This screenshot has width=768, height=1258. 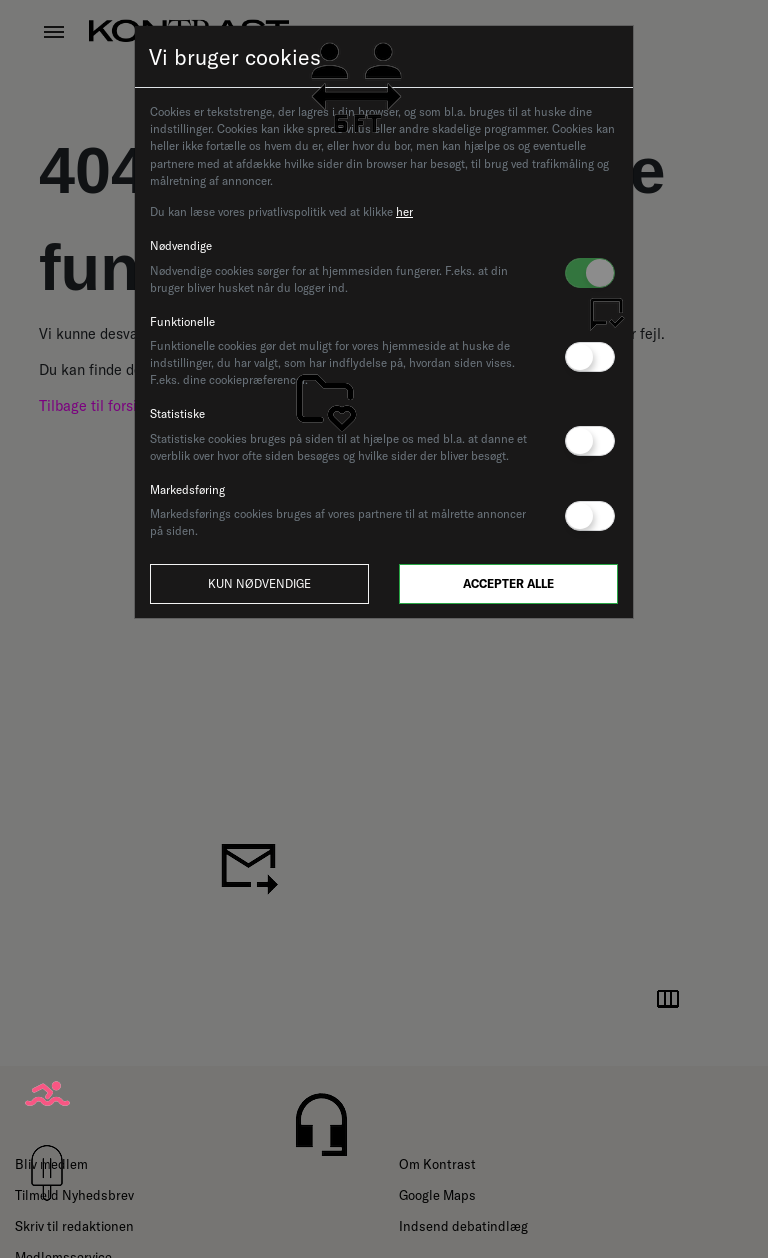 I want to click on forward an email to another recipient, so click(x=248, y=865).